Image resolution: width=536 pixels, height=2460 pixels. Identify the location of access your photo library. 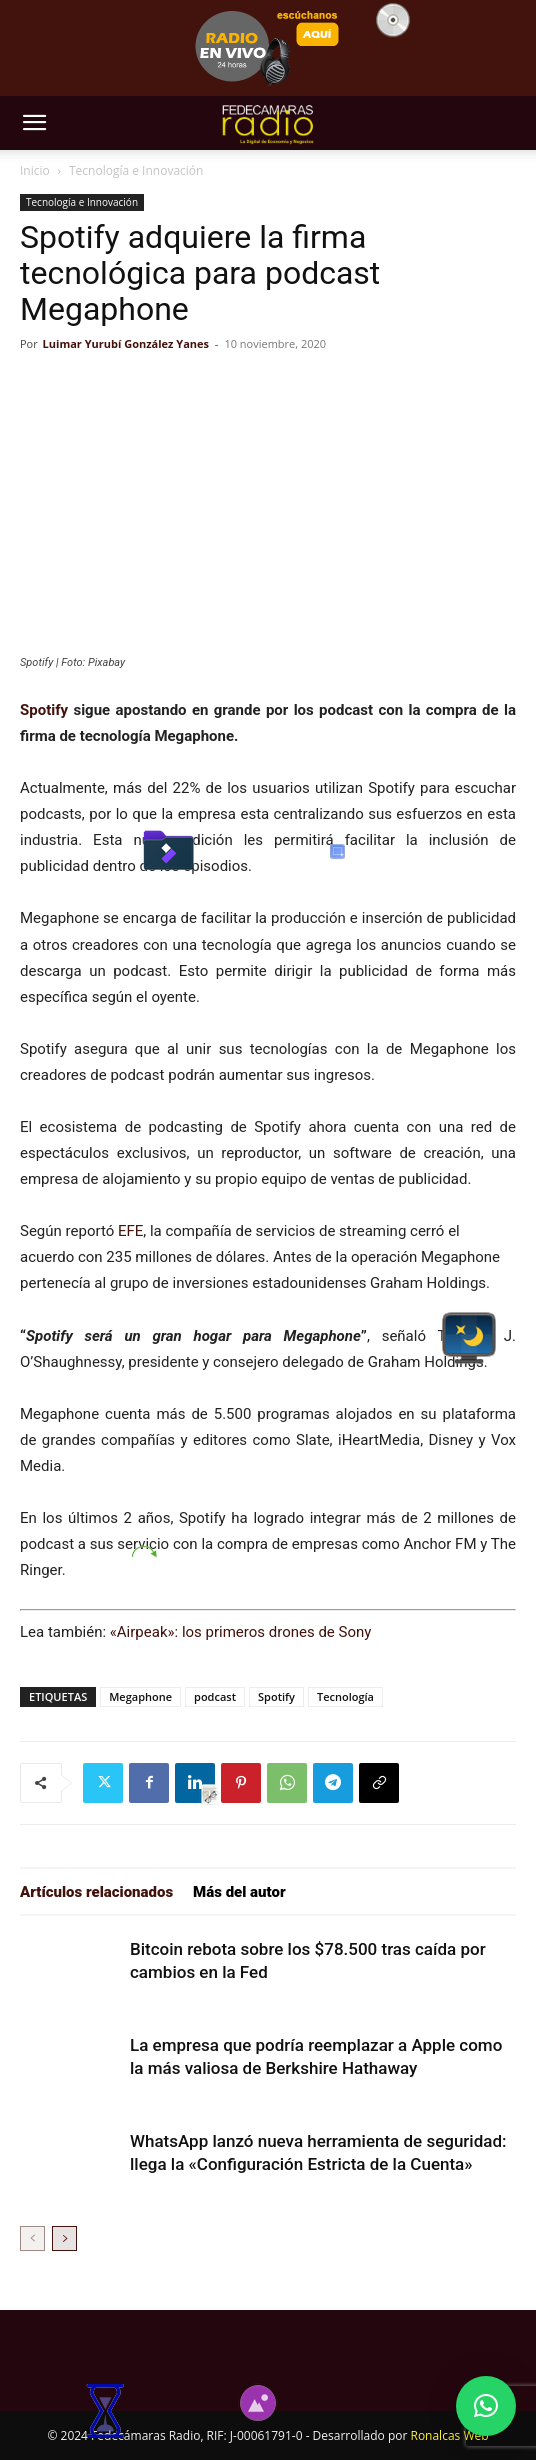
(258, 2403).